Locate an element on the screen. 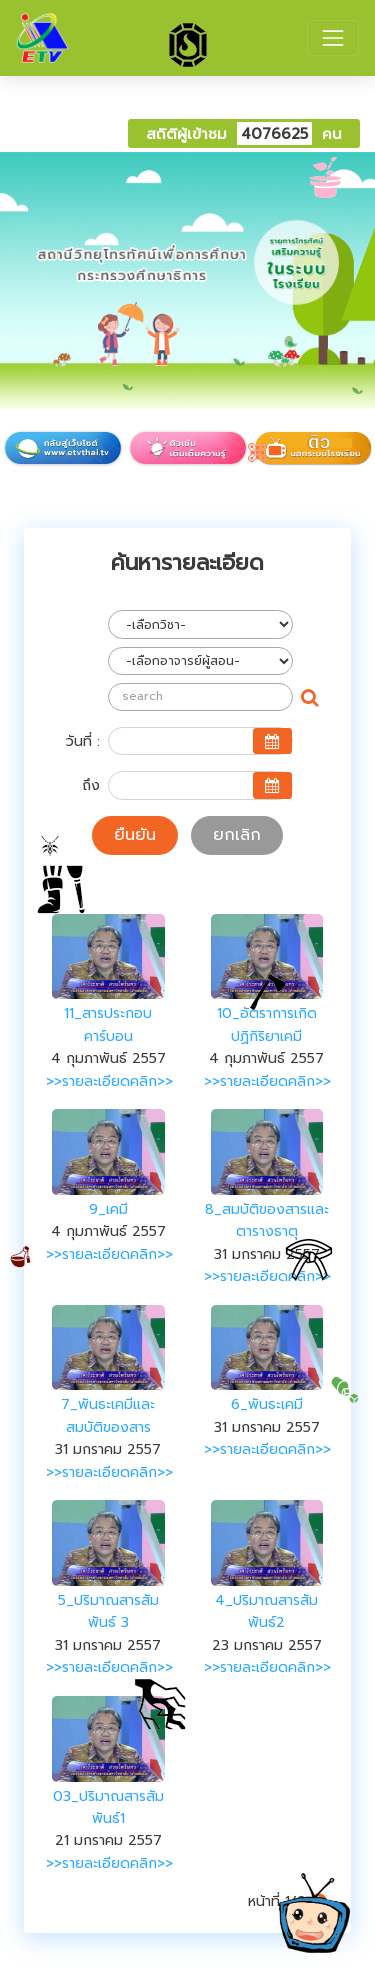  equip a tribal accessory or amulet is located at coordinates (50, 846).